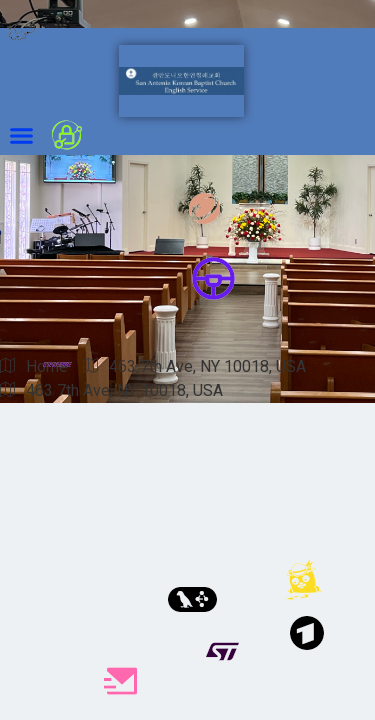  I want to click on LangGraph platform or integration, so click(192, 599).